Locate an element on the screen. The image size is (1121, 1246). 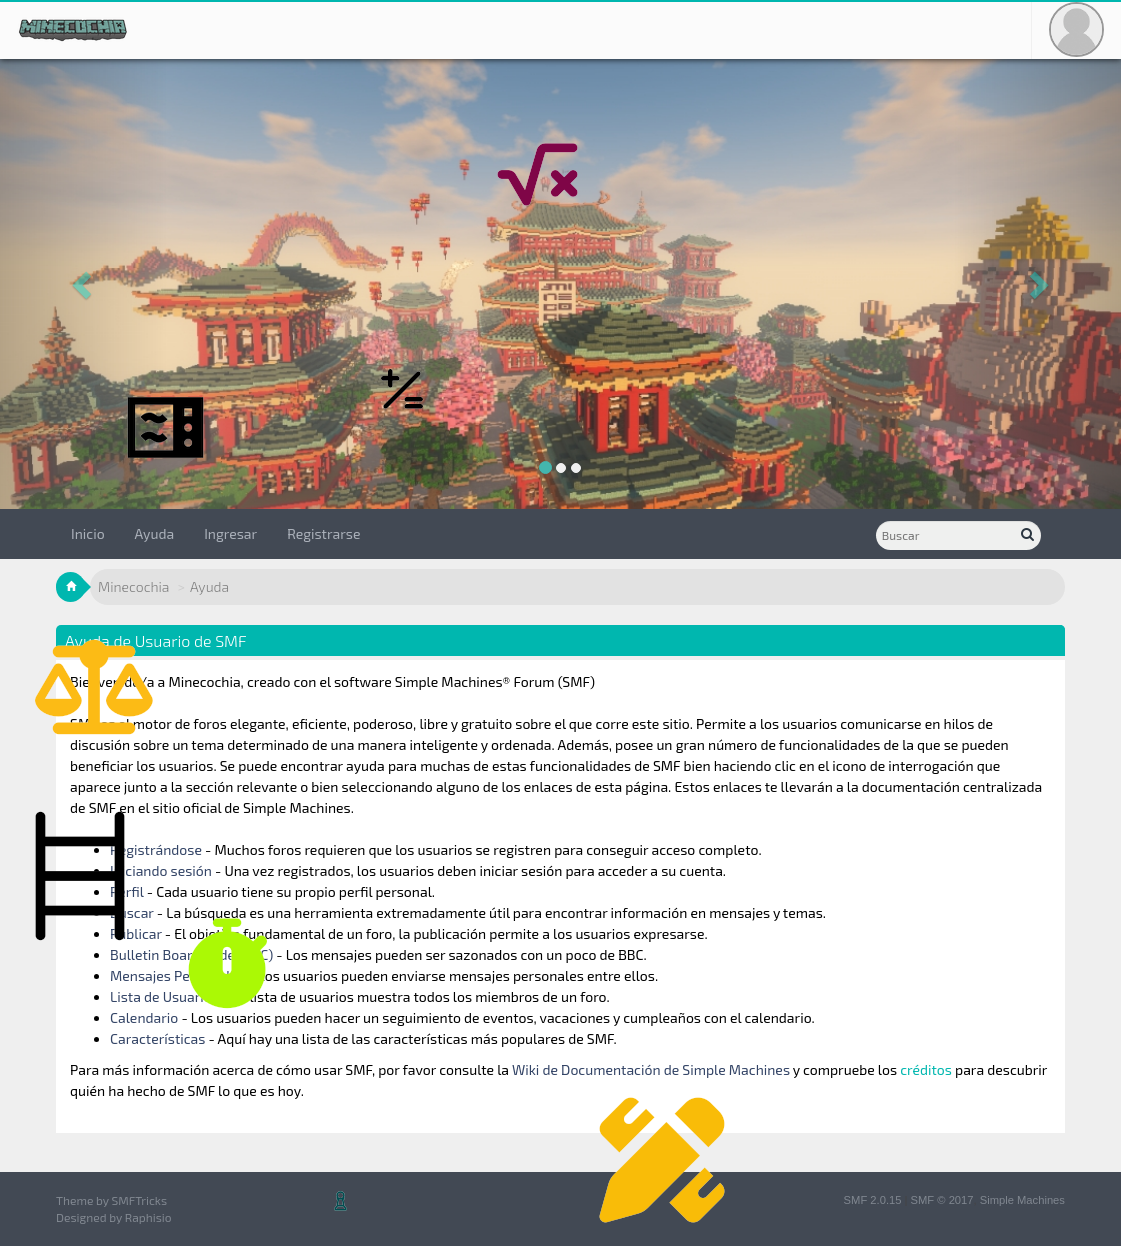
access design or editing tools is located at coordinates (662, 1160).